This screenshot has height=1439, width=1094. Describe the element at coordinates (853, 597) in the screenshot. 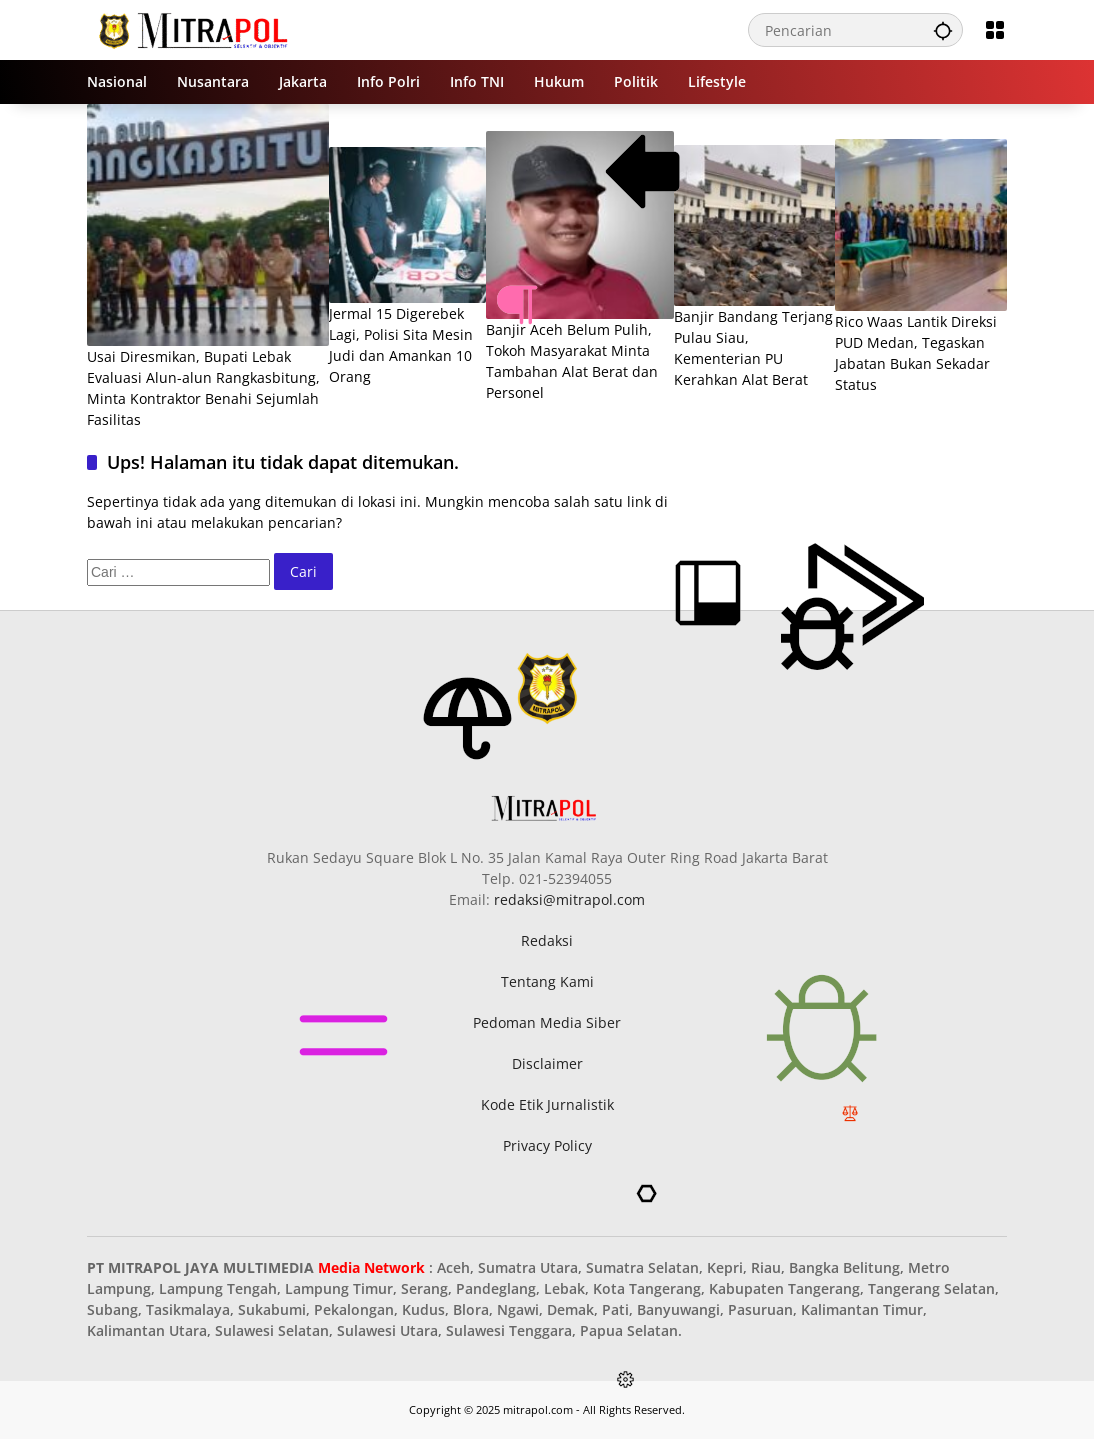

I see `run debugger on all files or projects` at that location.